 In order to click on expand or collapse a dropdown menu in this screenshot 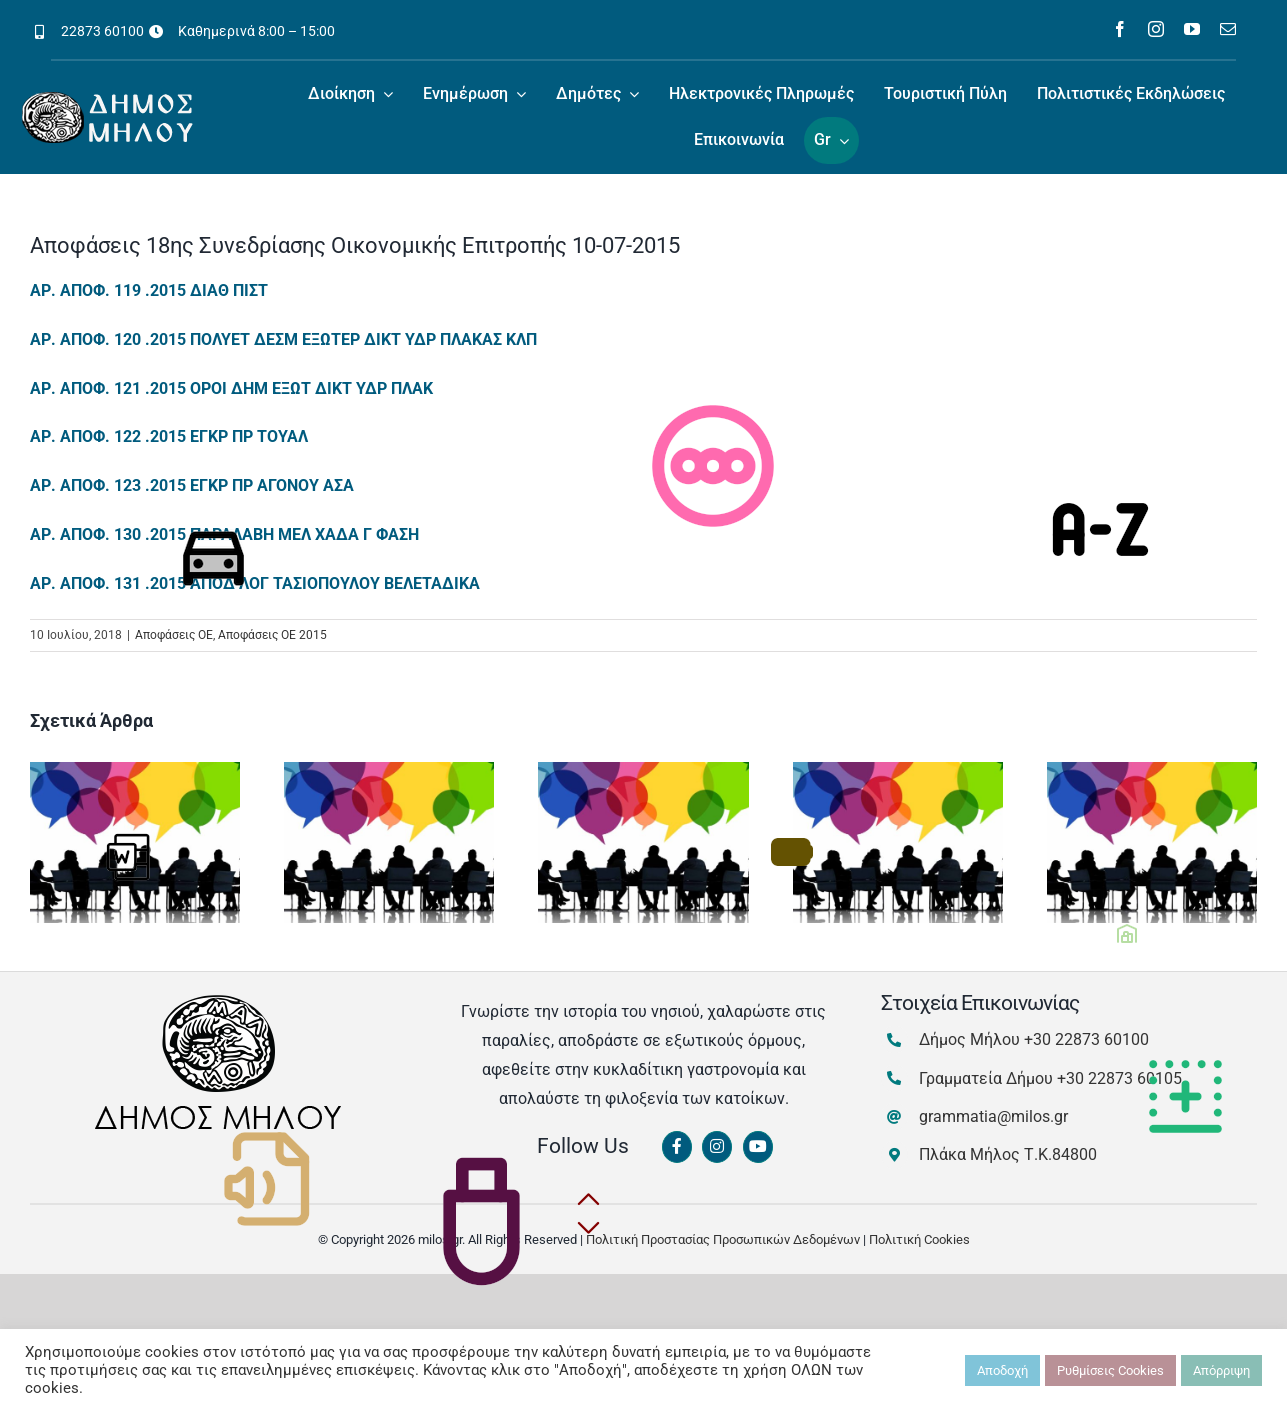, I will do `click(588, 1213)`.